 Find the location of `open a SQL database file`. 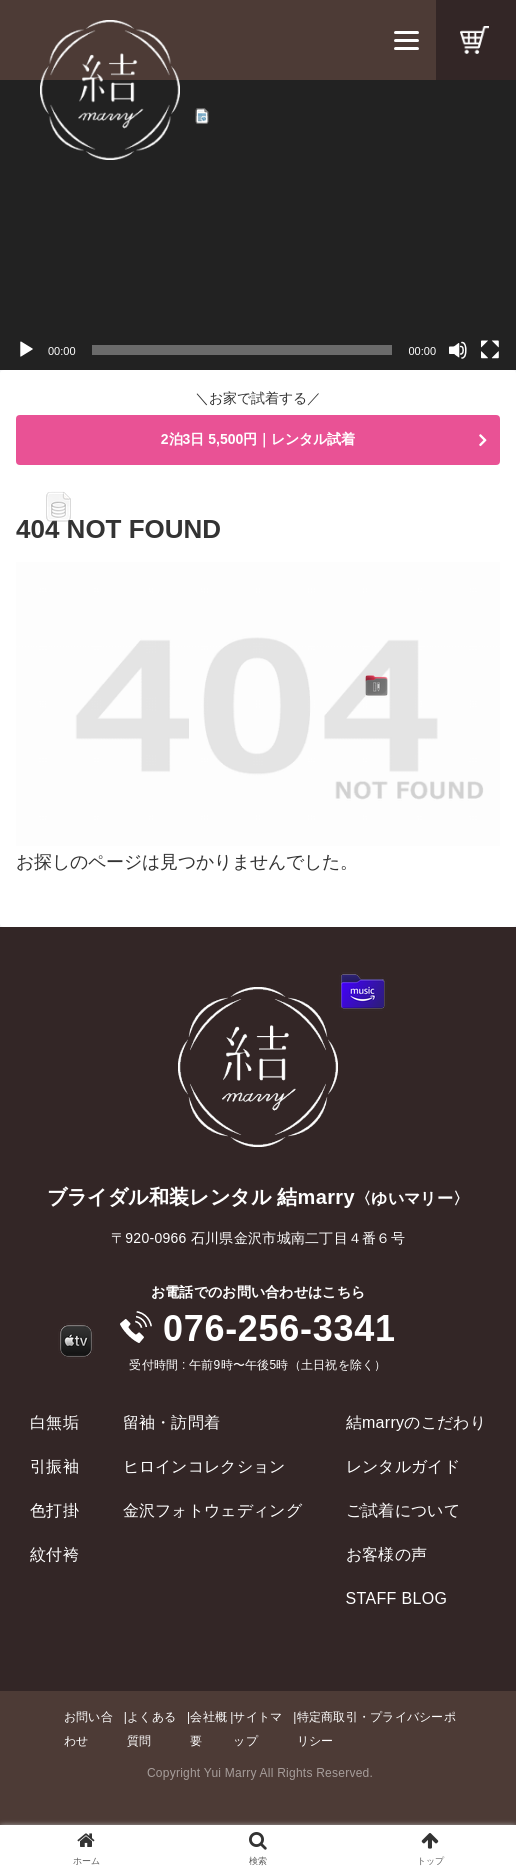

open a SQL database file is located at coordinates (58, 506).